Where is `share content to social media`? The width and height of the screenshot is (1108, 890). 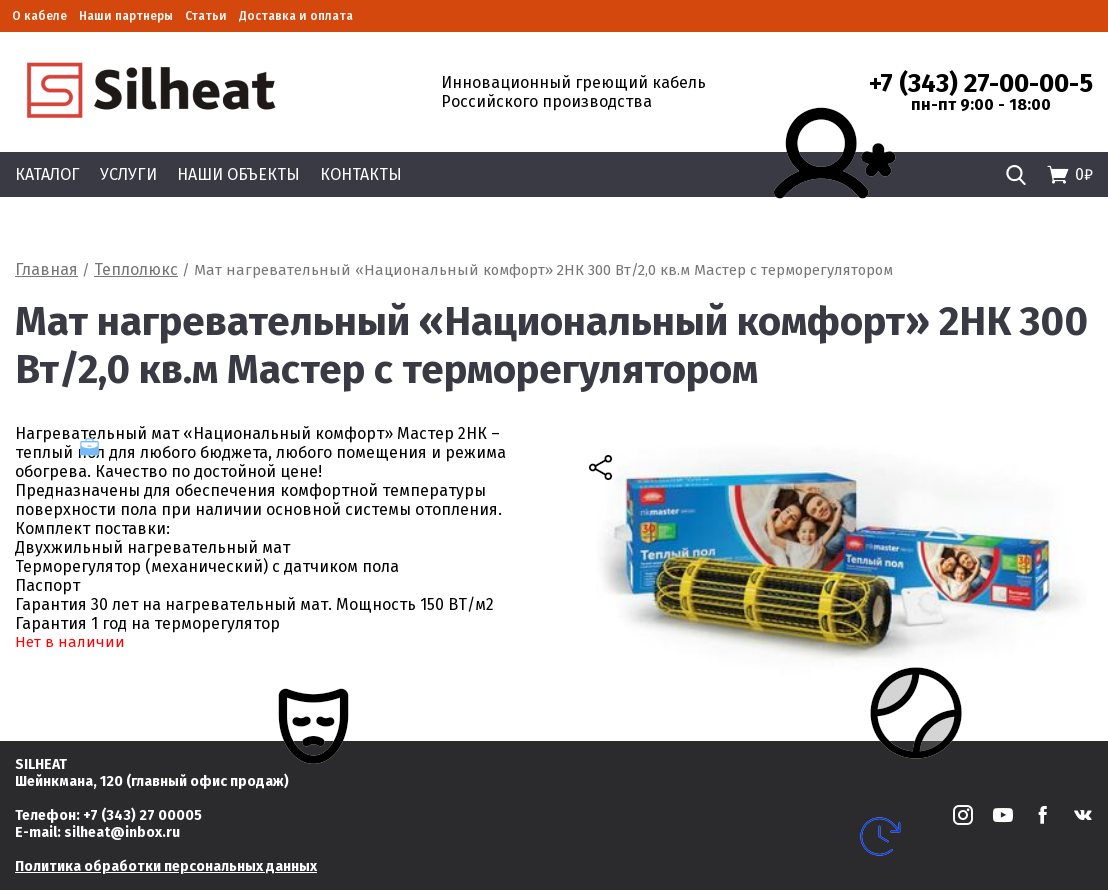
share content to social media is located at coordinates (600, 467).